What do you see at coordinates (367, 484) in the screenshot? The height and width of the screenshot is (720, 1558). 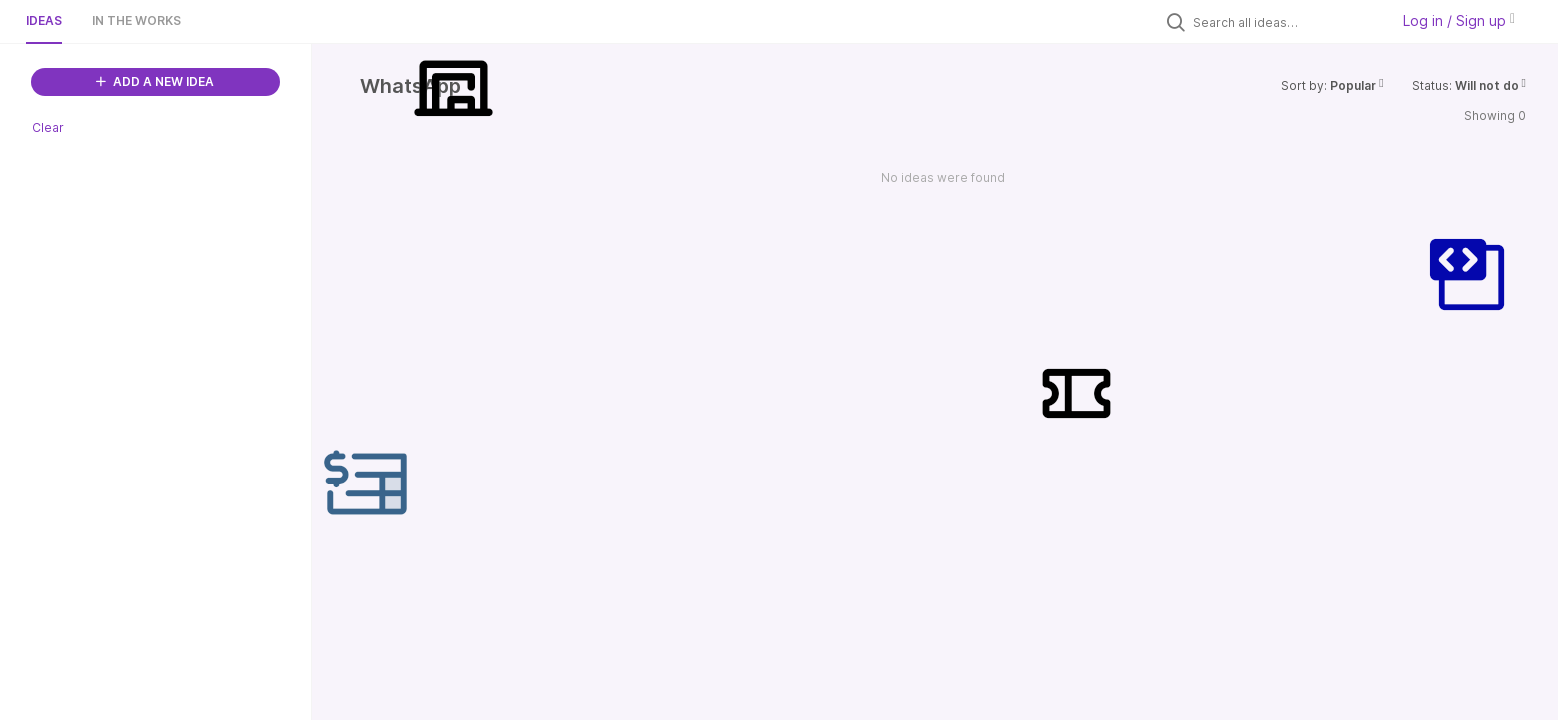 I see `view or manage invoices` at bounding box center [367, 484].